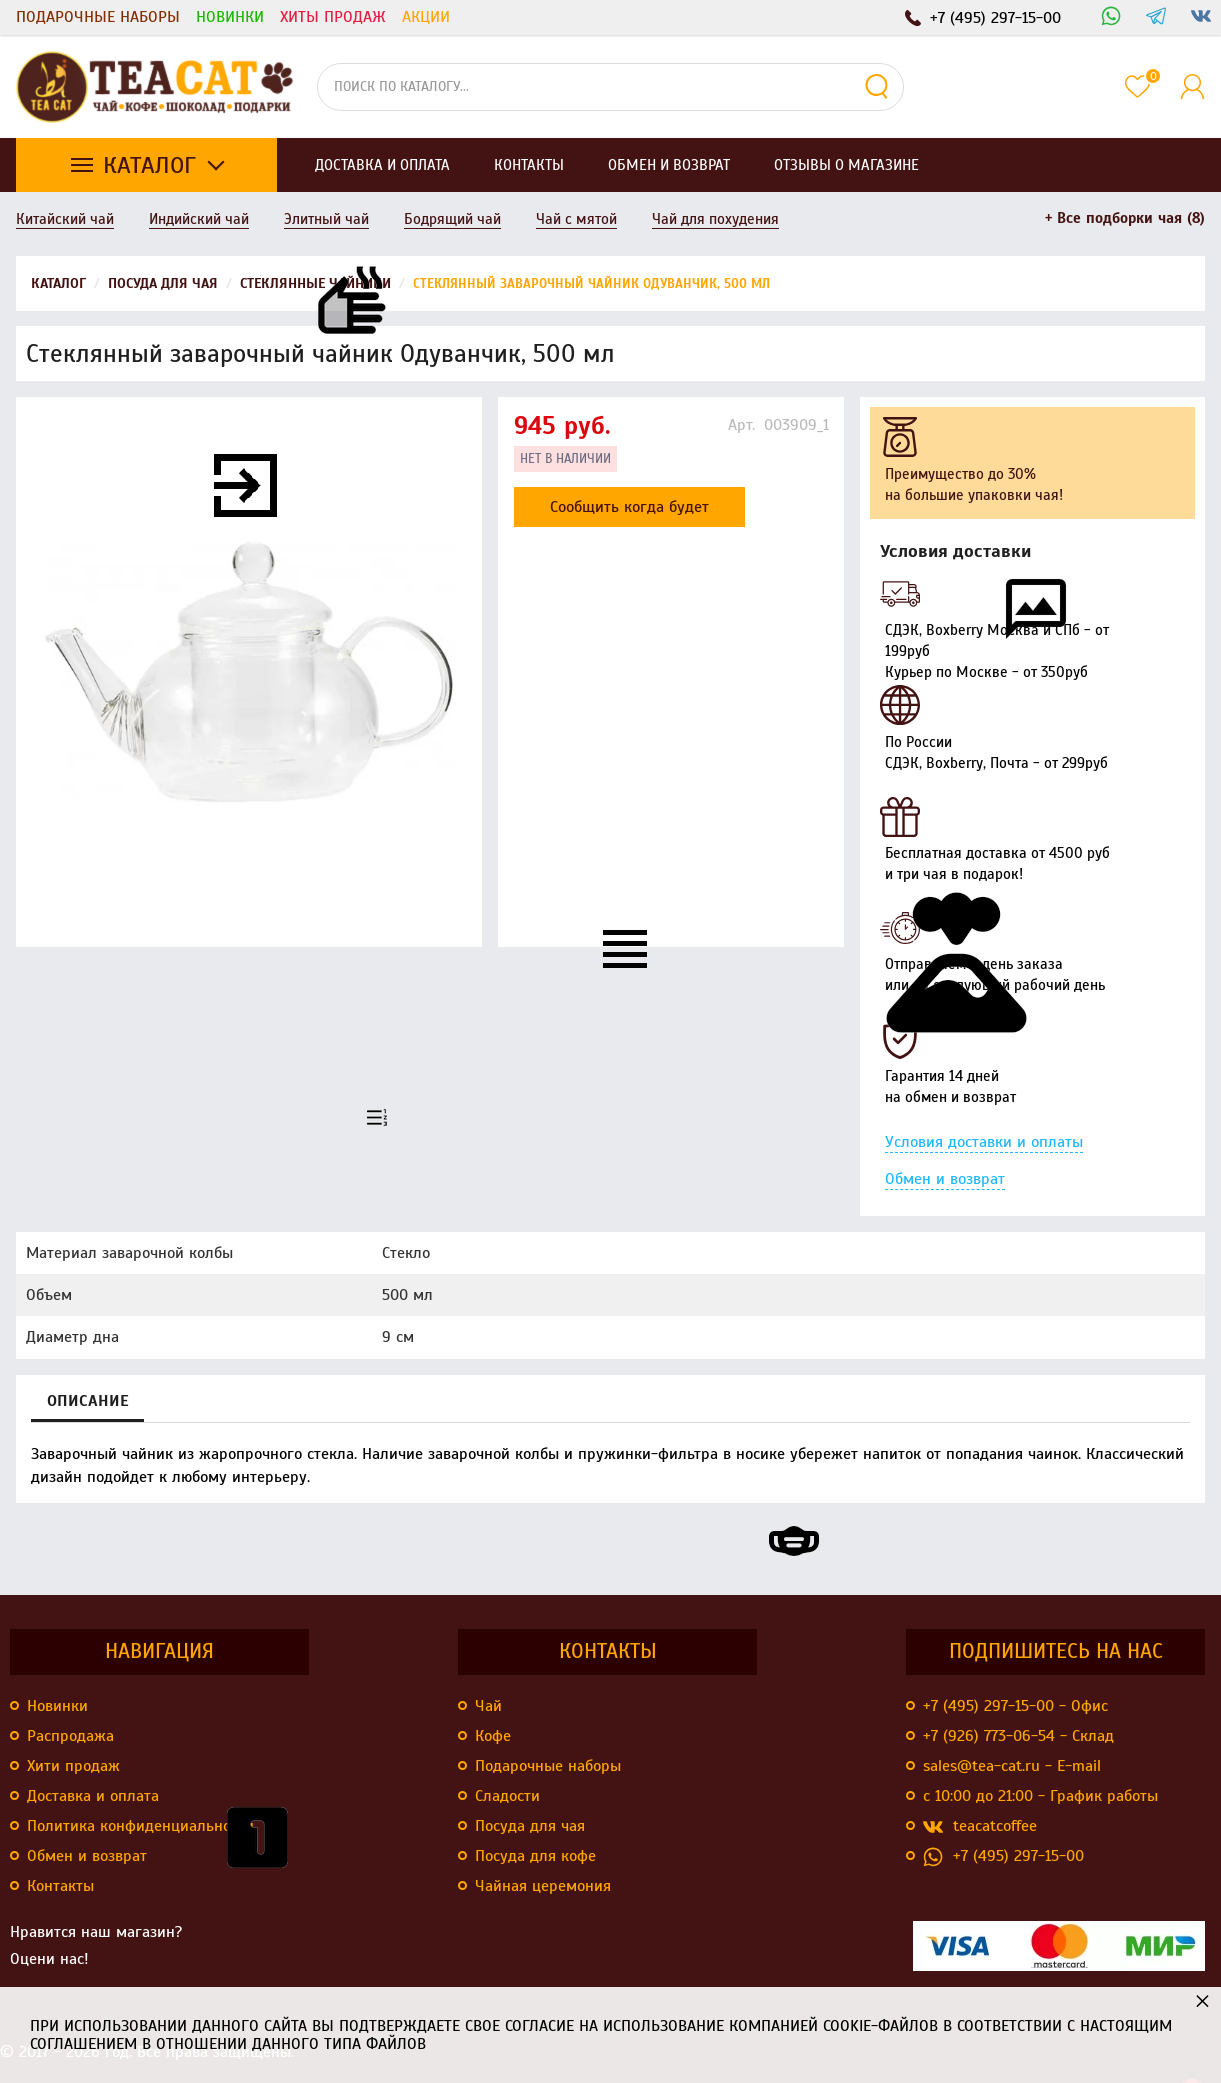 This screenshot has height=2083, width=1221. Describe the element at coordinates (353, 298) in the screenshot. I see `hand dryer available in this location` at that location.